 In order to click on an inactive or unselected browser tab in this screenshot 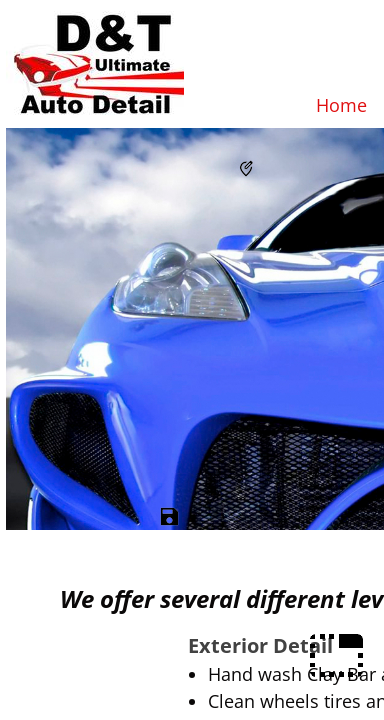, I will do `click(336, 655)`.